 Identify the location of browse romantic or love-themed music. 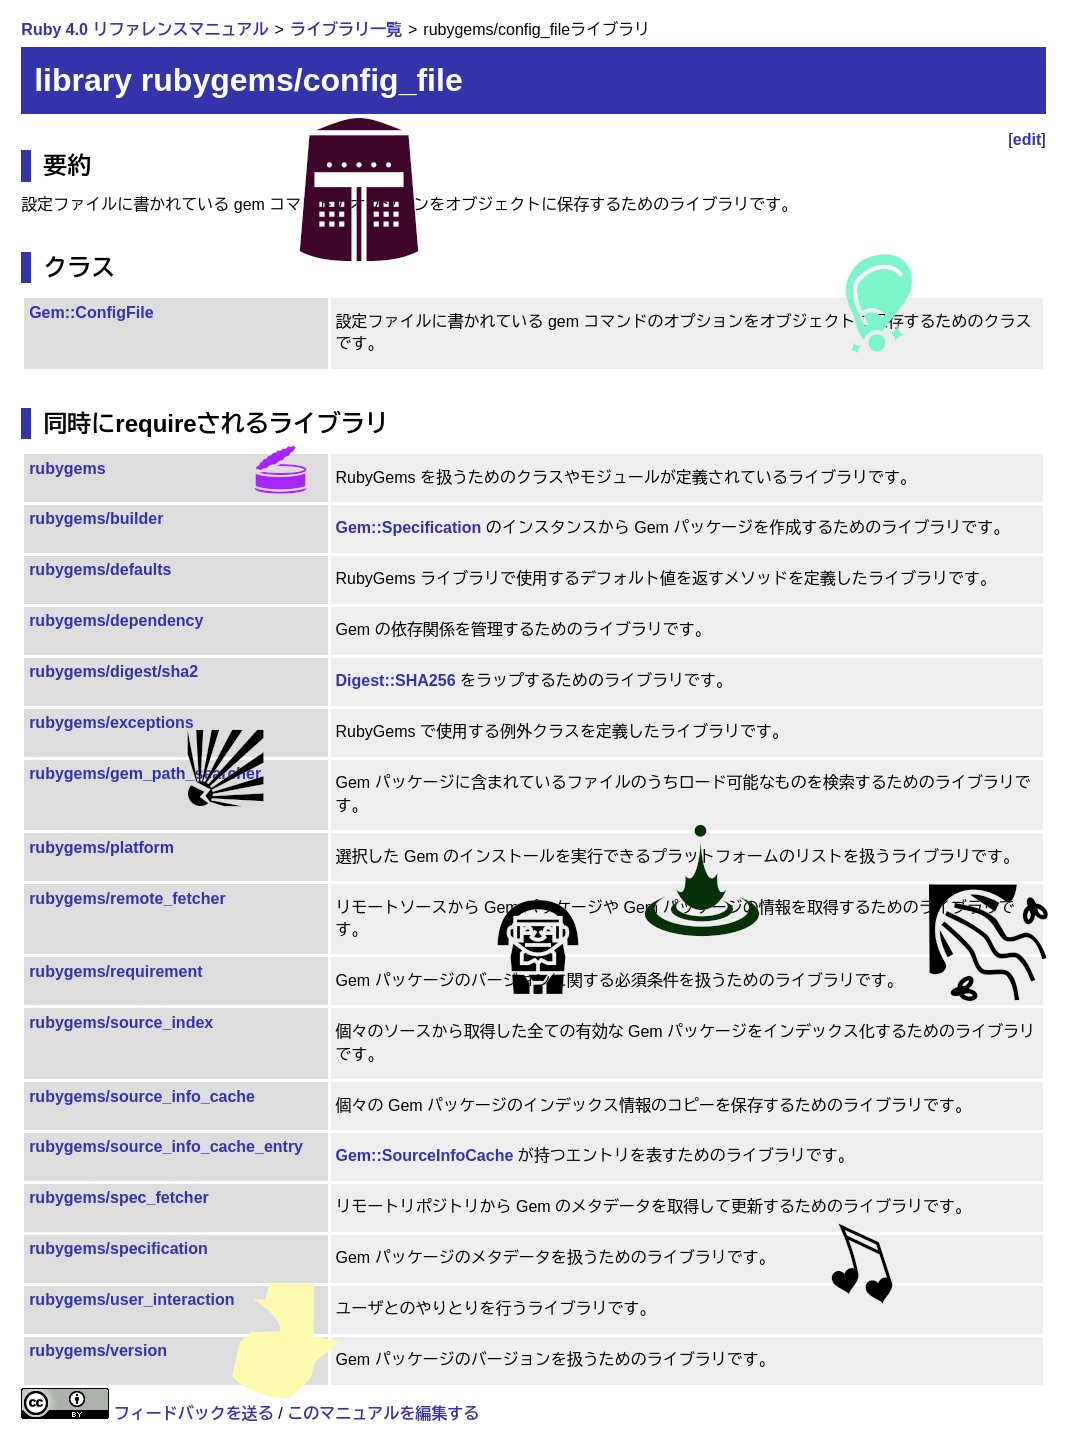
(862, 1263).